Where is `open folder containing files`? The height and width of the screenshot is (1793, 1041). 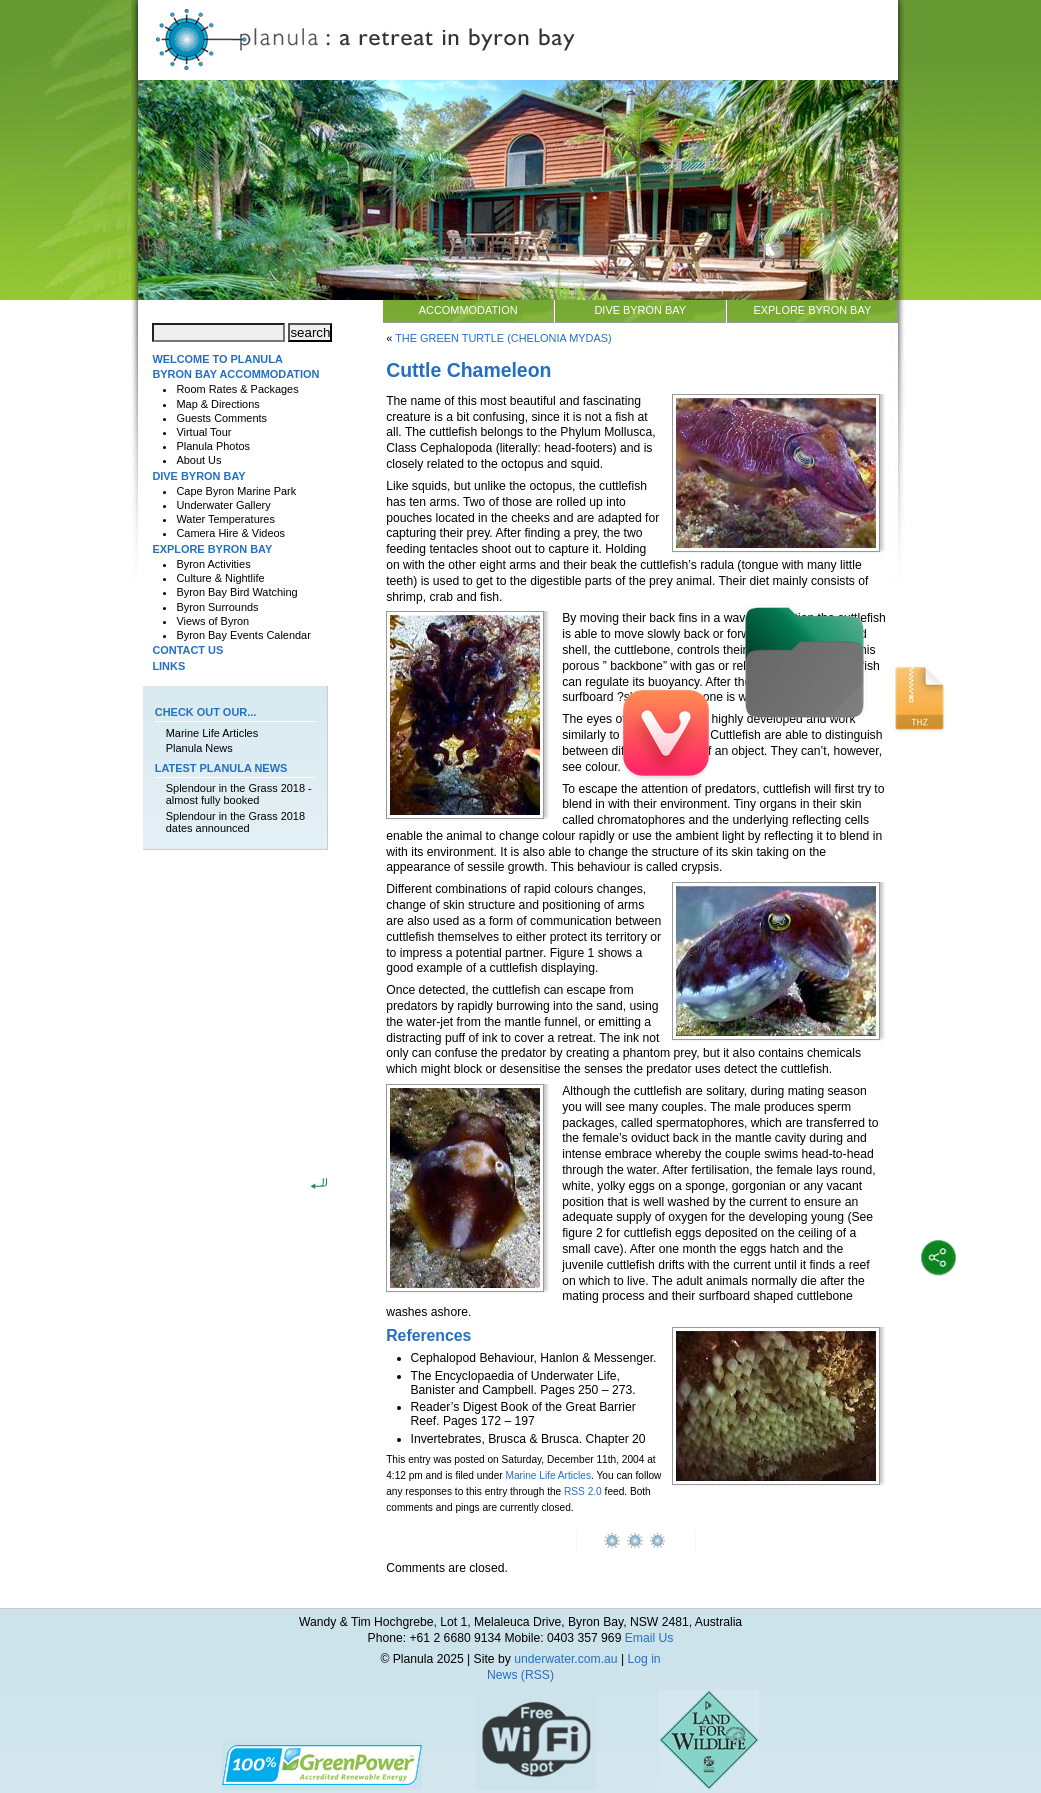
open folder containing files is located at coordinates (804, 662).